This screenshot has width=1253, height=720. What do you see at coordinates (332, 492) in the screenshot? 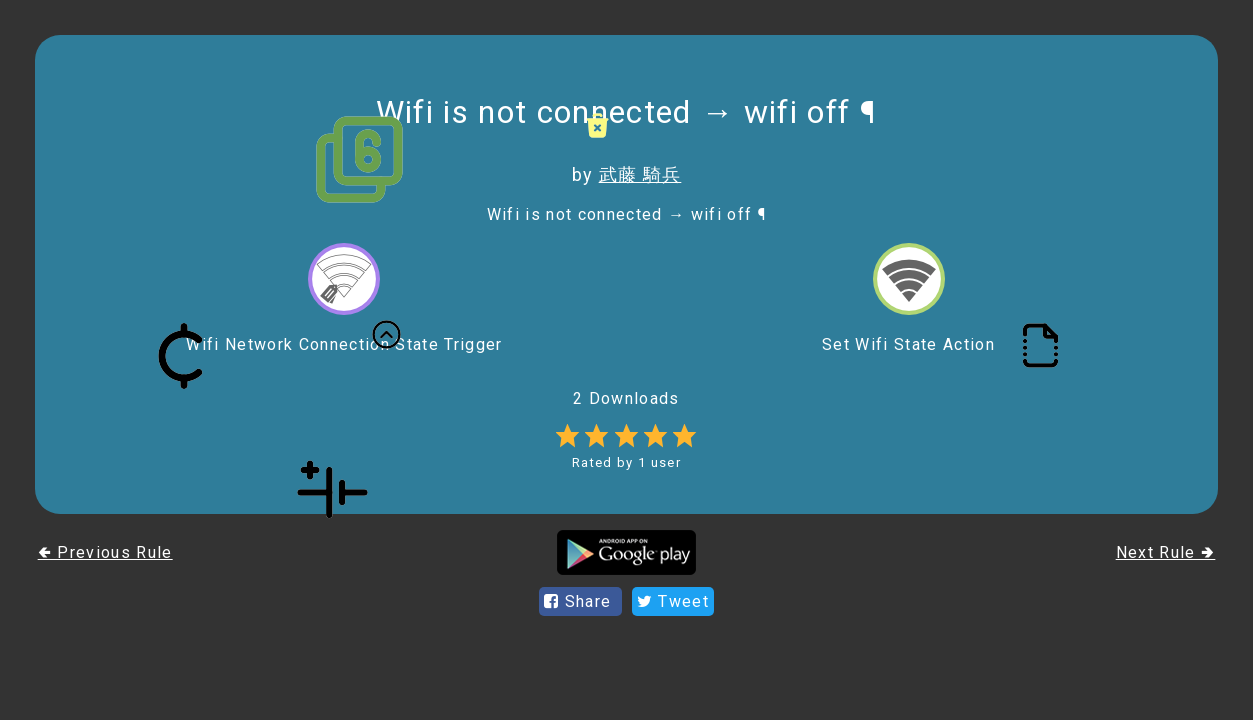
I see `add a new cell to the circuit diagram` at bounding box center [332, 492].